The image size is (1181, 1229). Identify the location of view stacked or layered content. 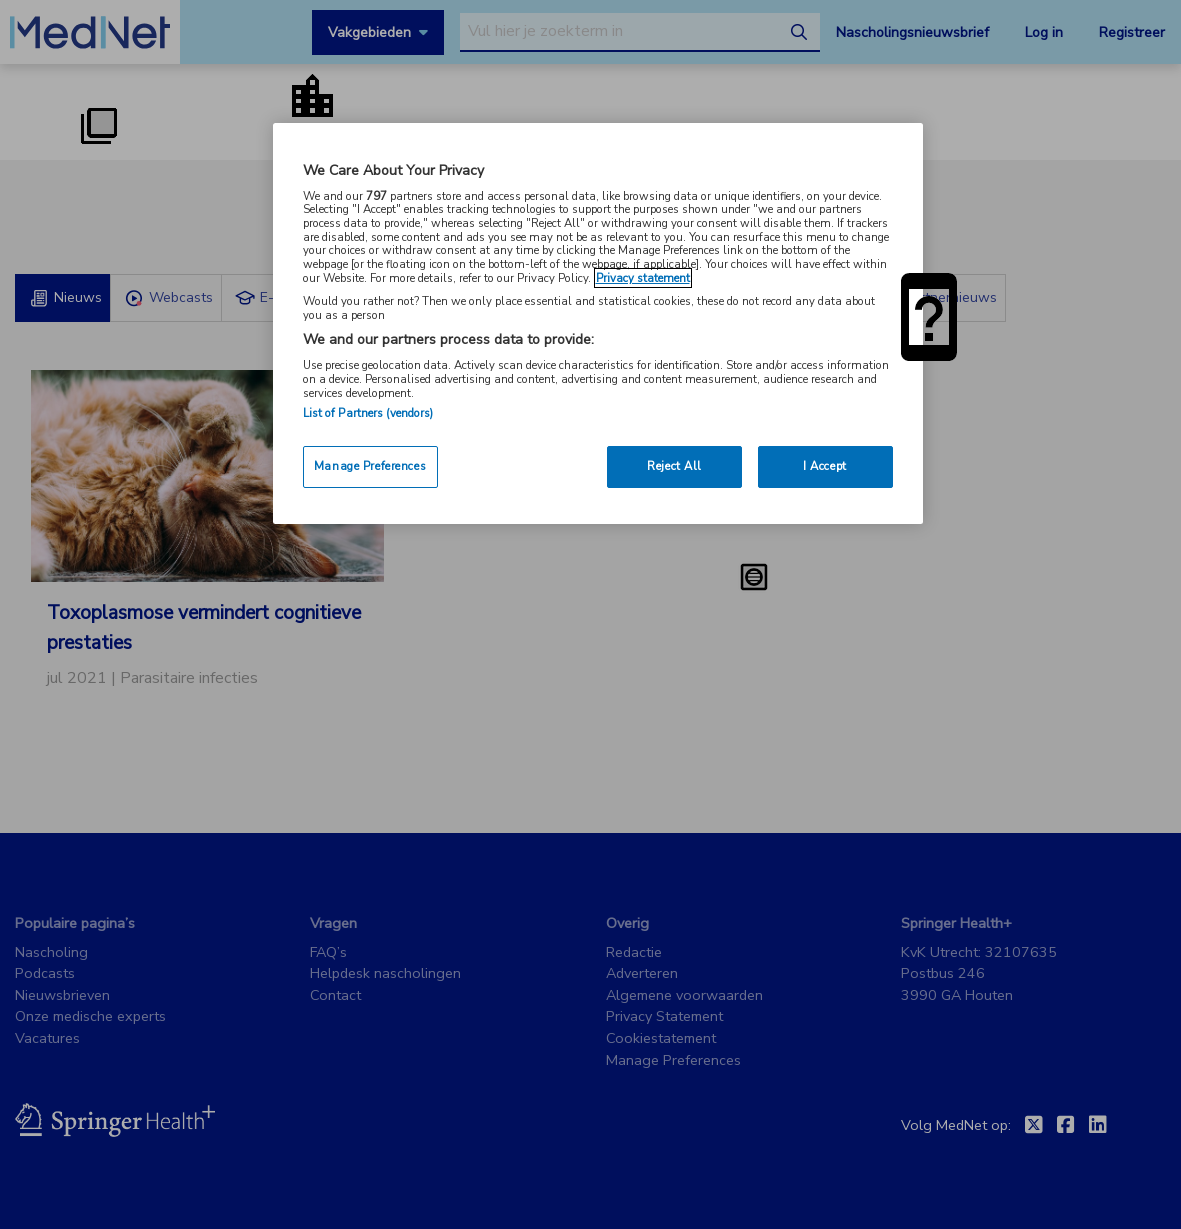
(99, 126).